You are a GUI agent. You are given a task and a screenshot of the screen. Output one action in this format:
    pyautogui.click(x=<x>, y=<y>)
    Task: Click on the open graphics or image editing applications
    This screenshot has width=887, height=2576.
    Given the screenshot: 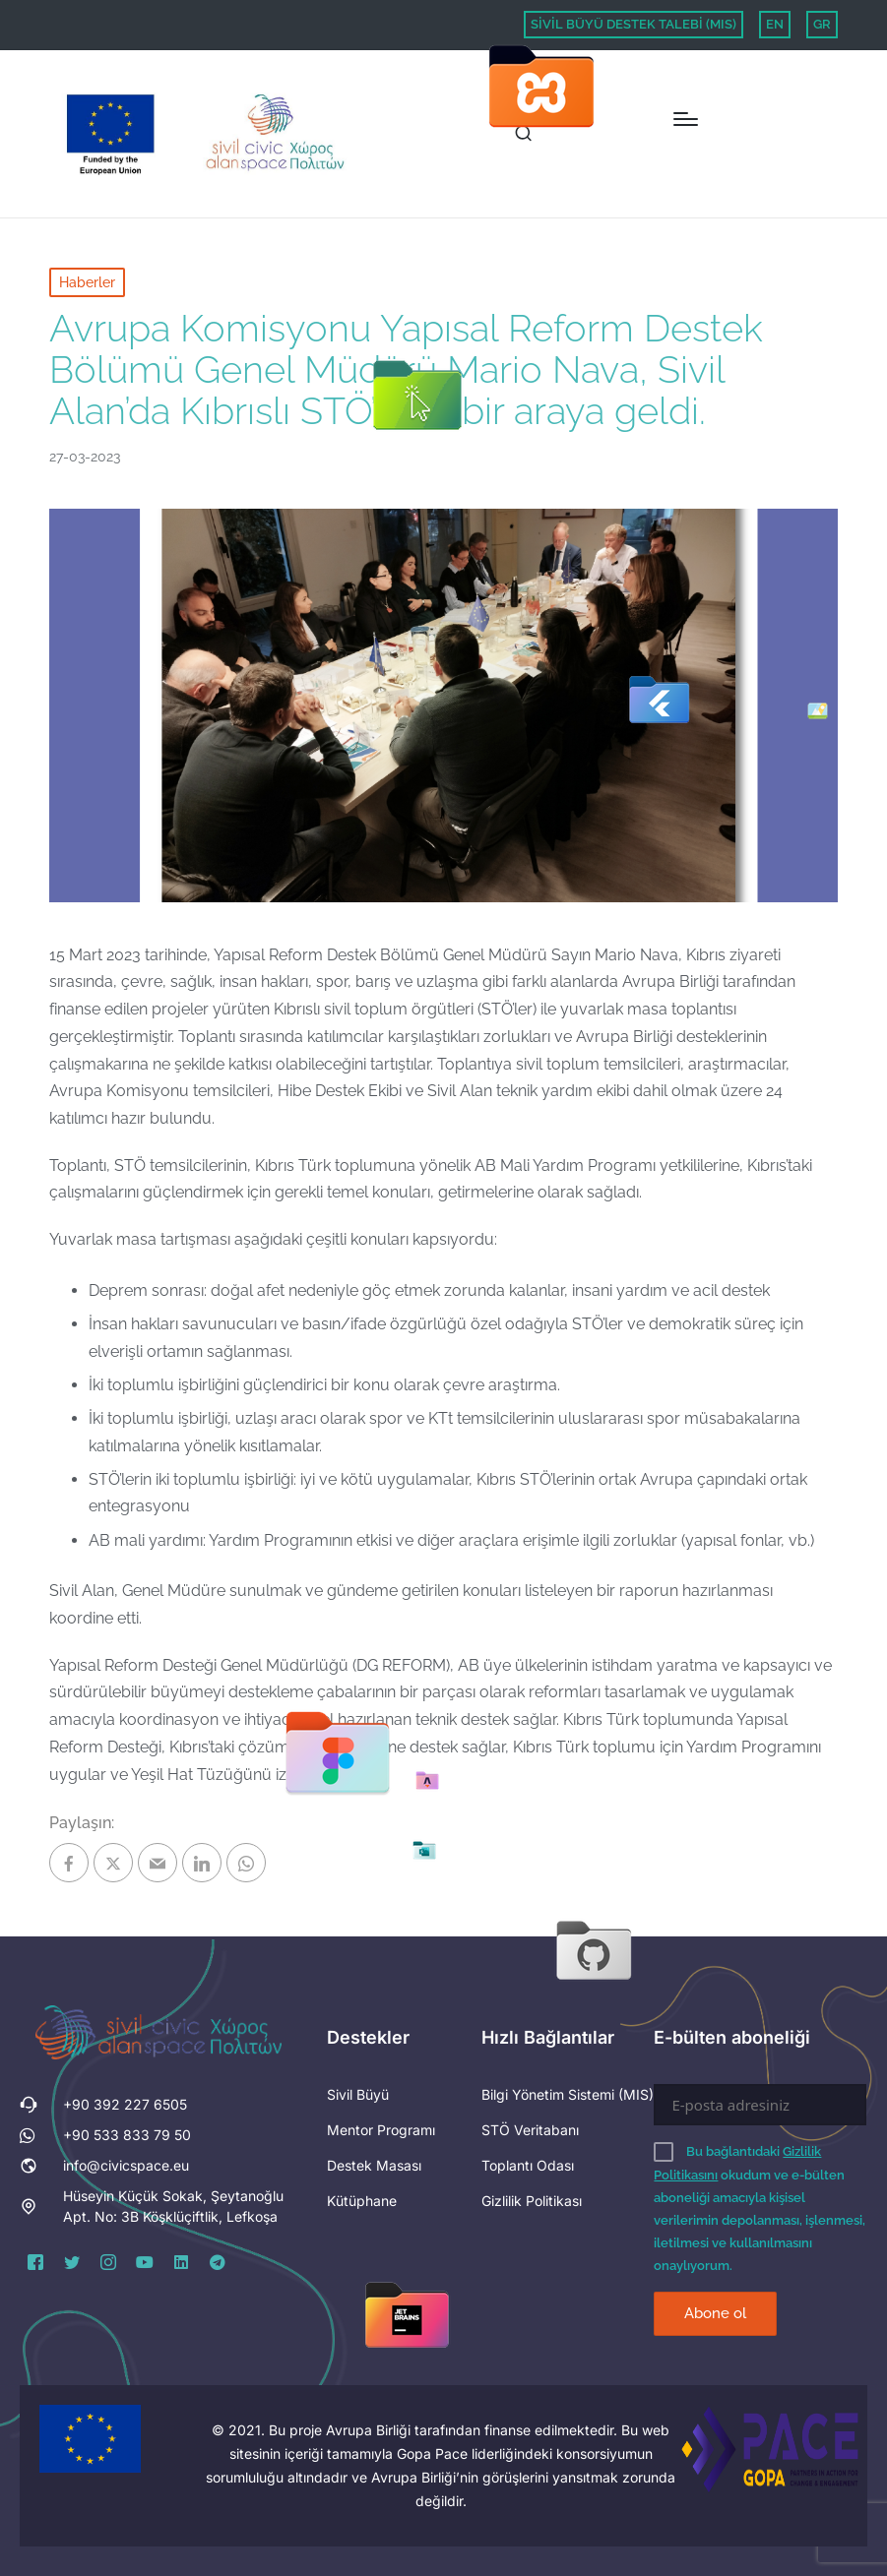 What is the action you would take?
    pyautogui.click(x=817, y=710)
    